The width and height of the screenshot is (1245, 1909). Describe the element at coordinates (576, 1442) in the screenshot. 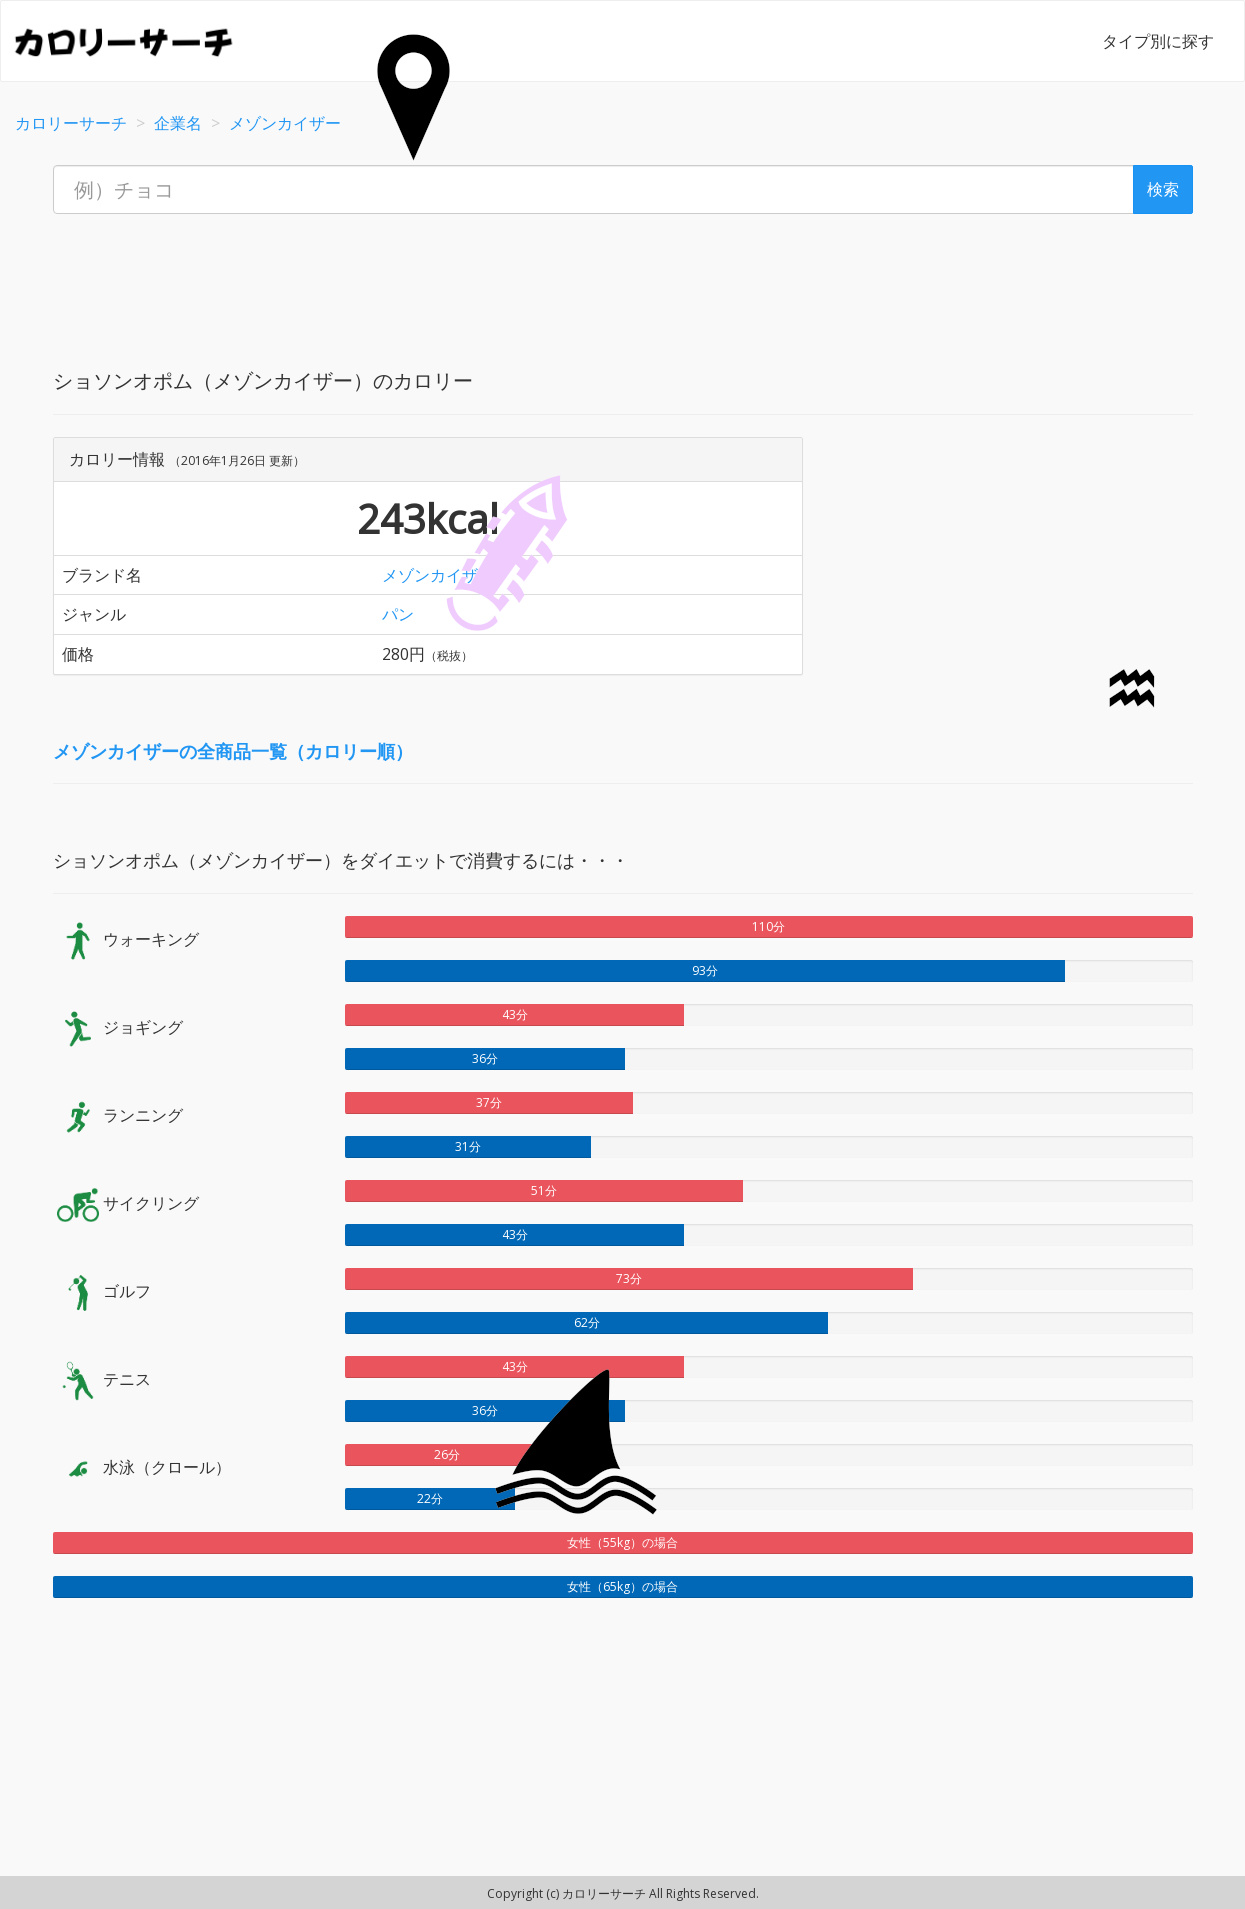

I see `indicates shark or dangerous water warning` at that location.